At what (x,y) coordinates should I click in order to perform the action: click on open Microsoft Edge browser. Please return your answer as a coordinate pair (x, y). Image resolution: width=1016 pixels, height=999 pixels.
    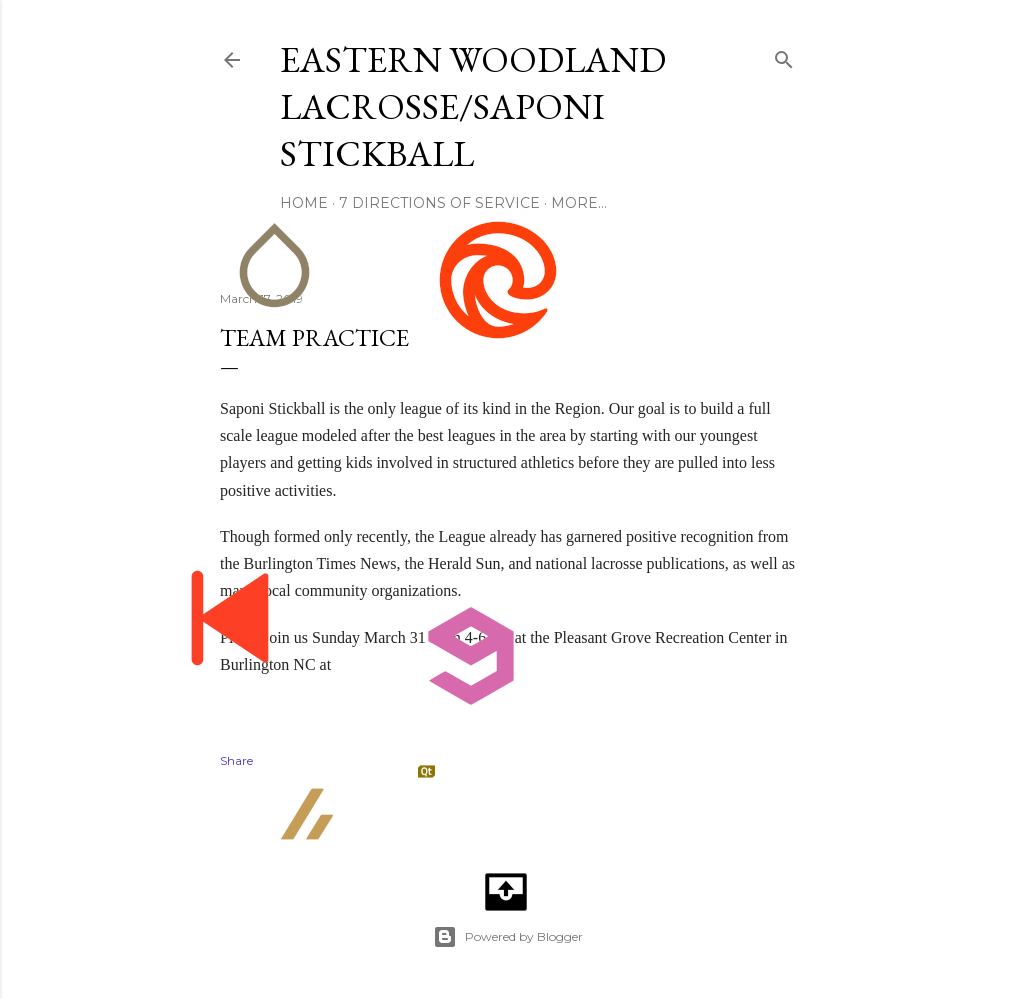
    Looking at the image, I should click on (498, 280).